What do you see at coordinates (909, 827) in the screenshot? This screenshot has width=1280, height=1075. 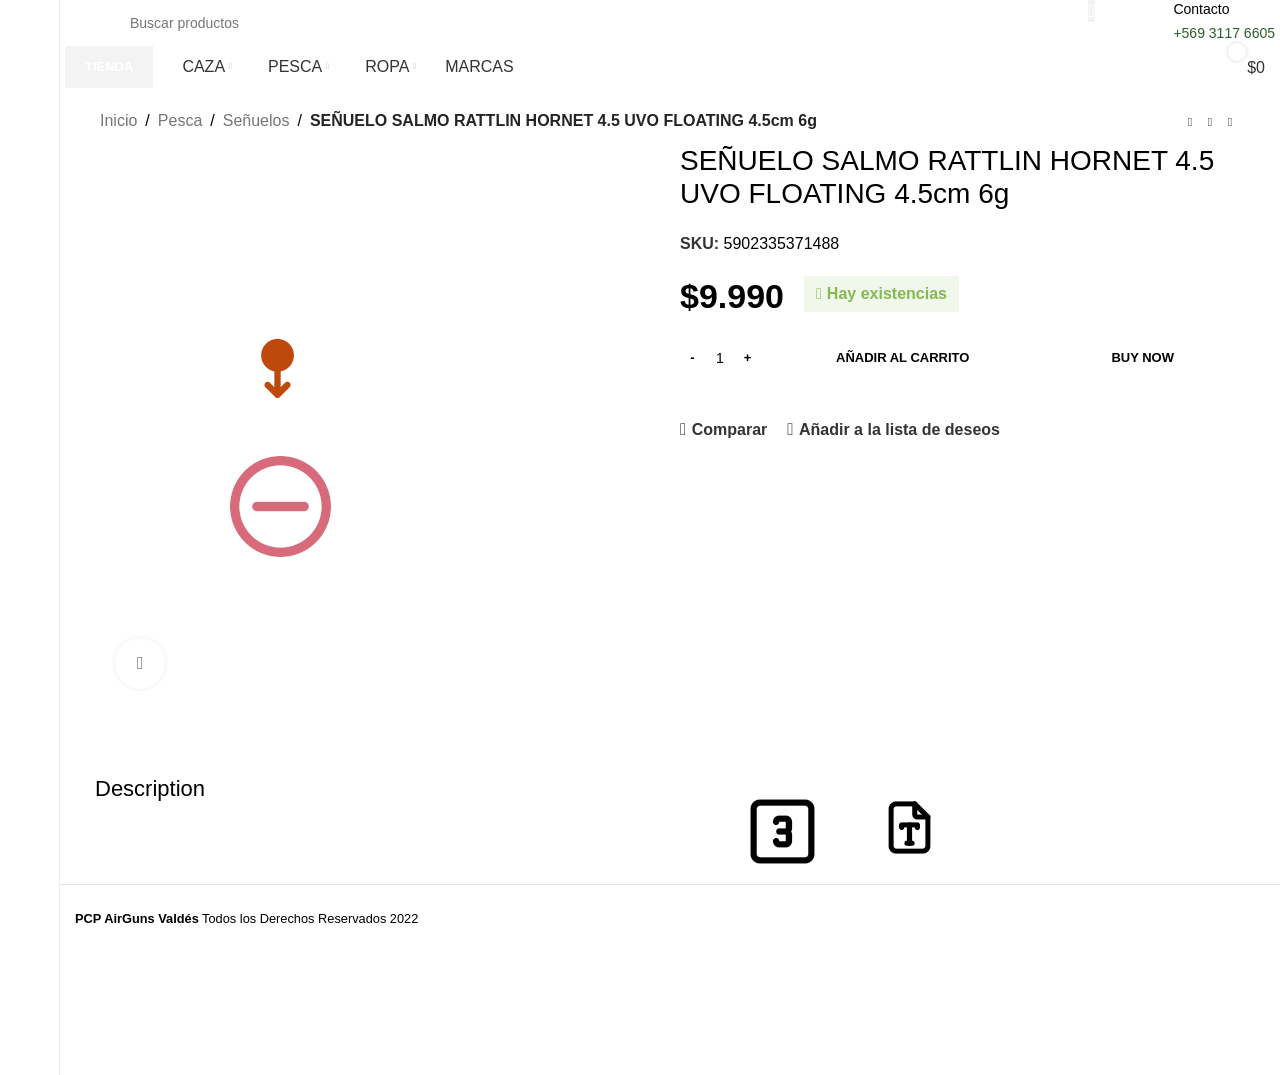 I see `open a text or typography file` at bounding box center [909, 827].